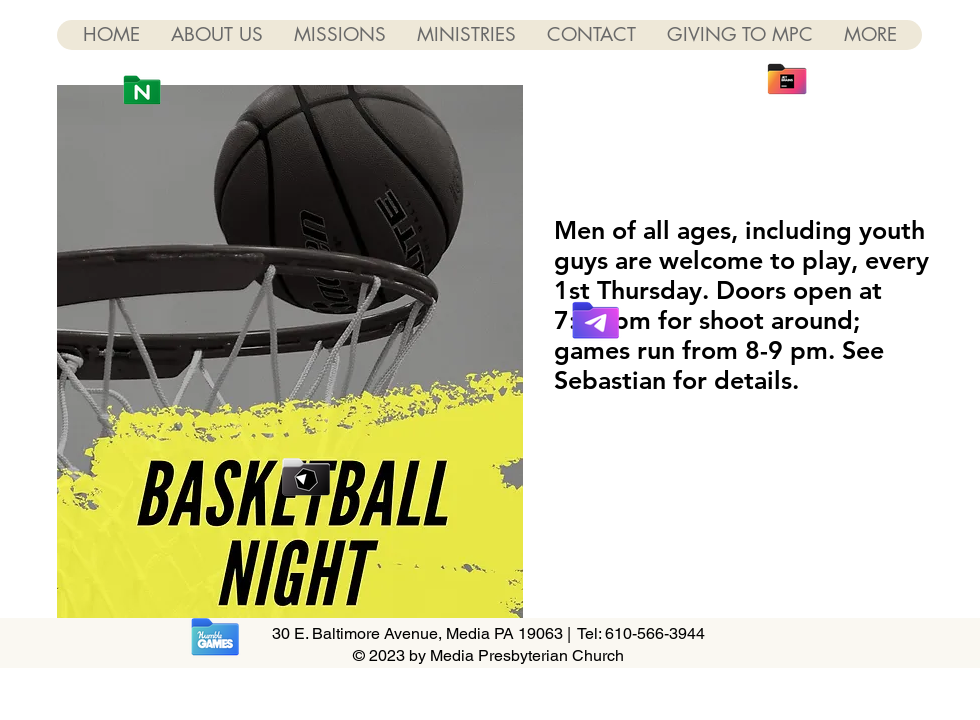  I want to click on open crystal or gem-related files folder, so click(306, 478).